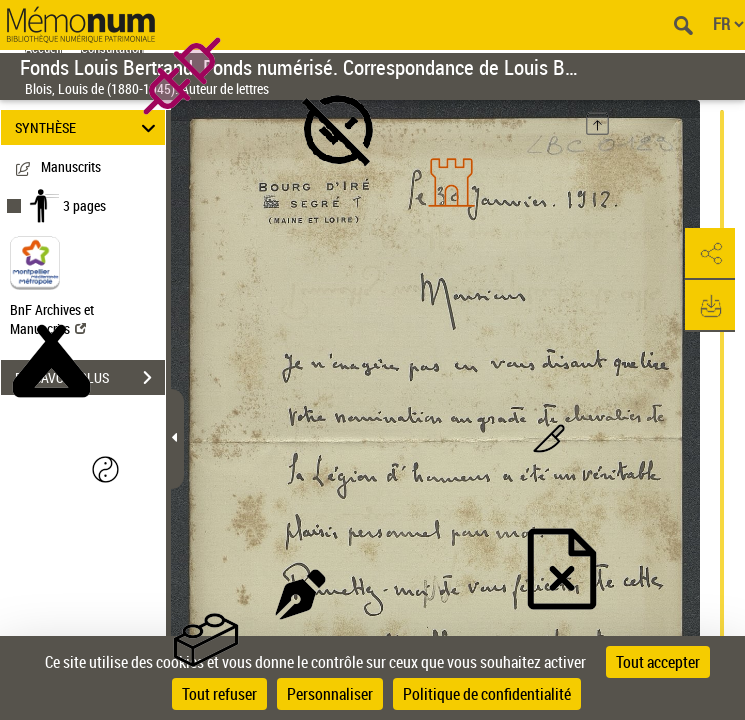 This screenshot has width=745, height=720. Describe the element at coordinates (182, 76) in the screenshot. I see `connect or manage device connections` at that location.